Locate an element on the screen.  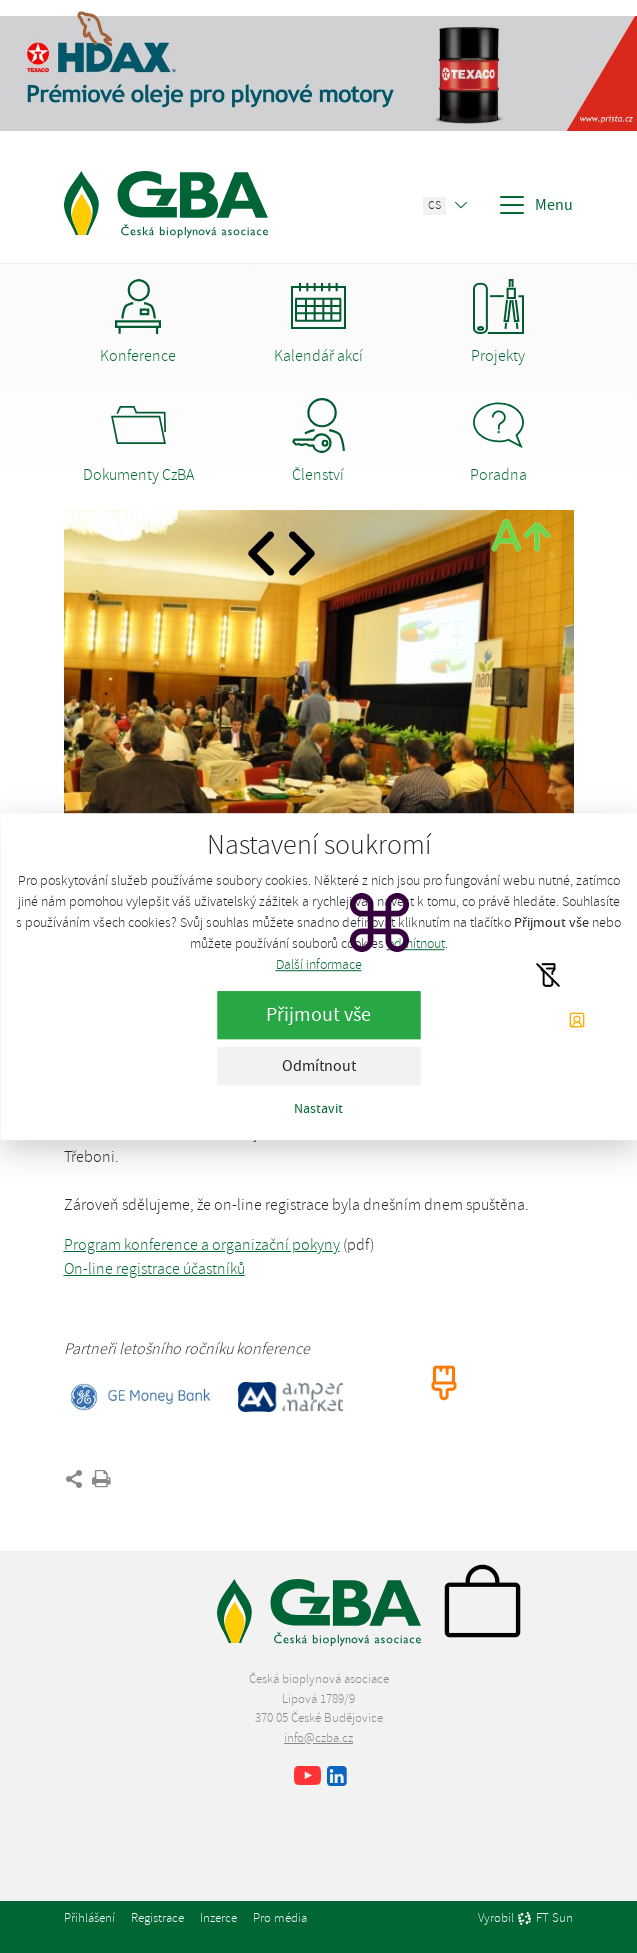
customize appearance or theme settings is located at coordinates (444, 1383).